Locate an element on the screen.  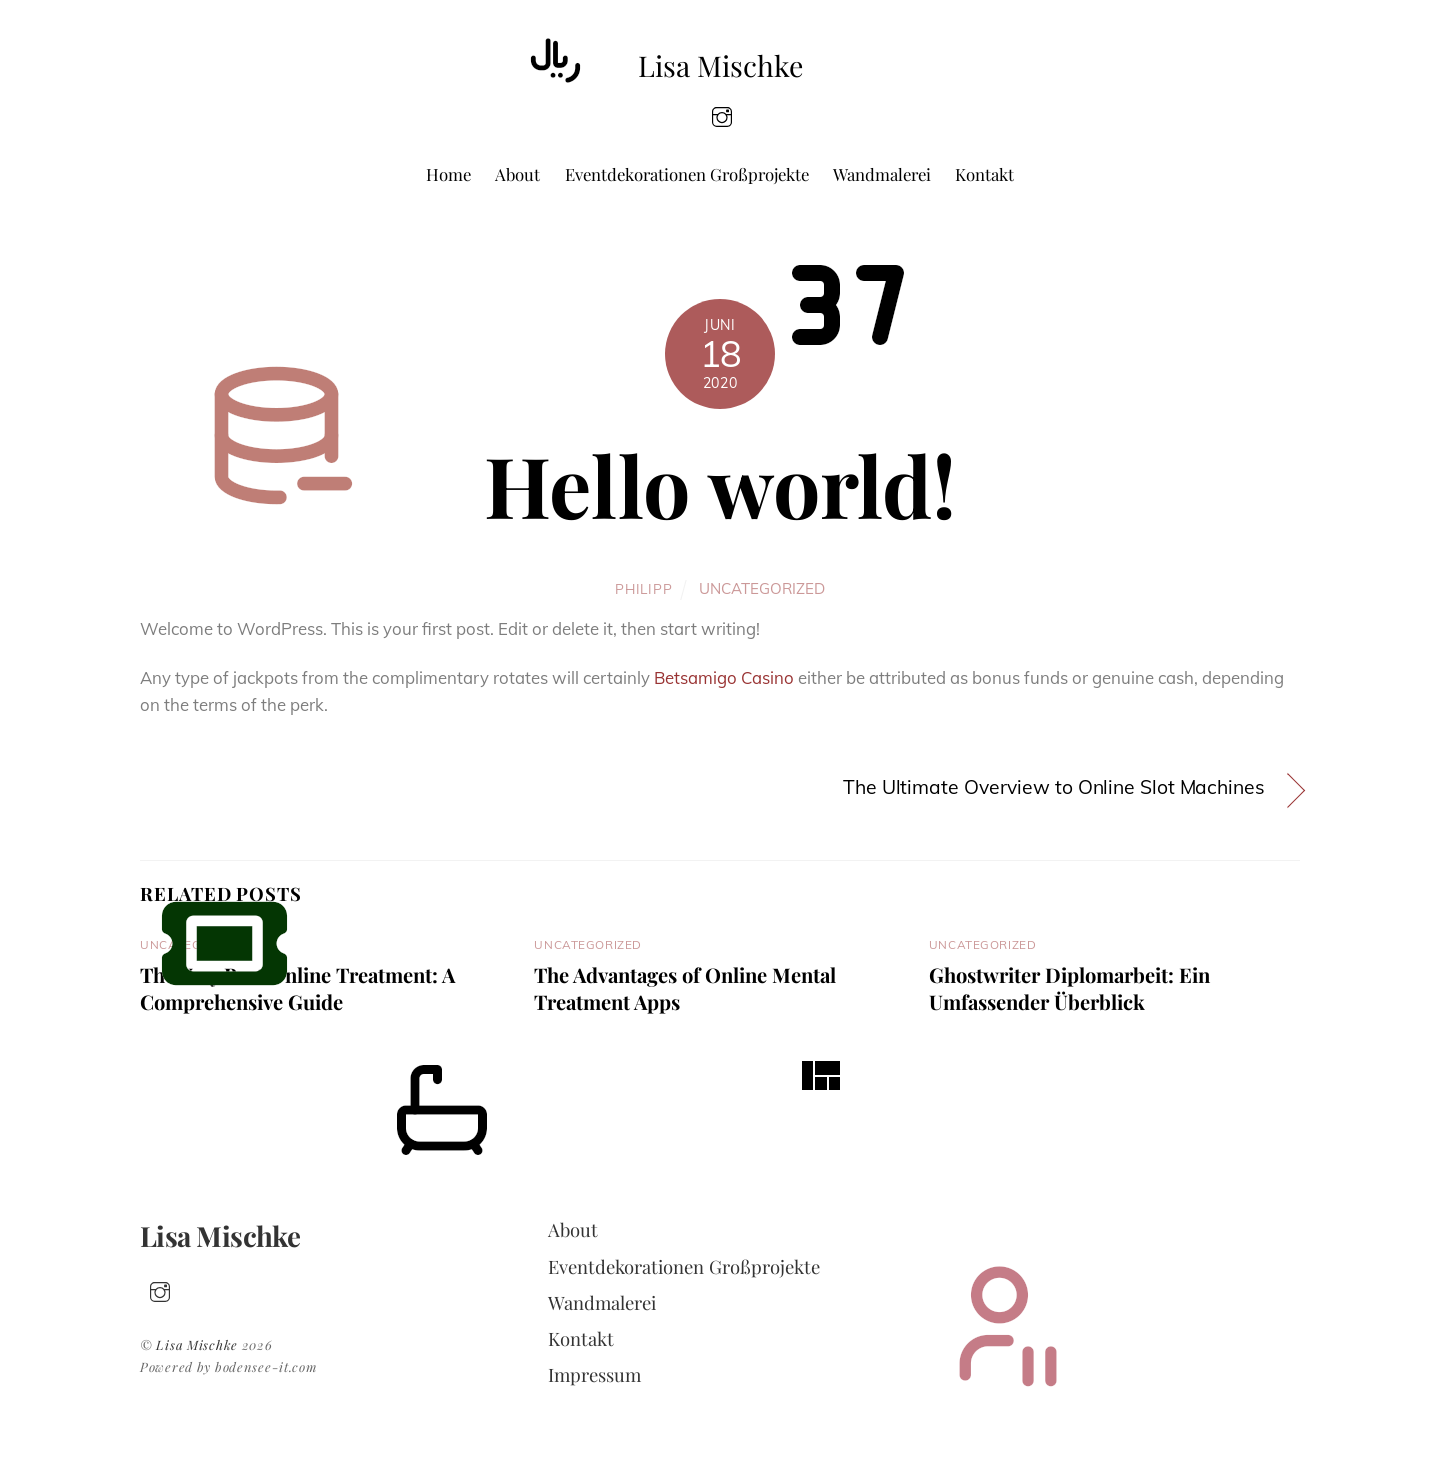
indicates price or amount in Iranian rial currency is located at coordinates (555, 60).